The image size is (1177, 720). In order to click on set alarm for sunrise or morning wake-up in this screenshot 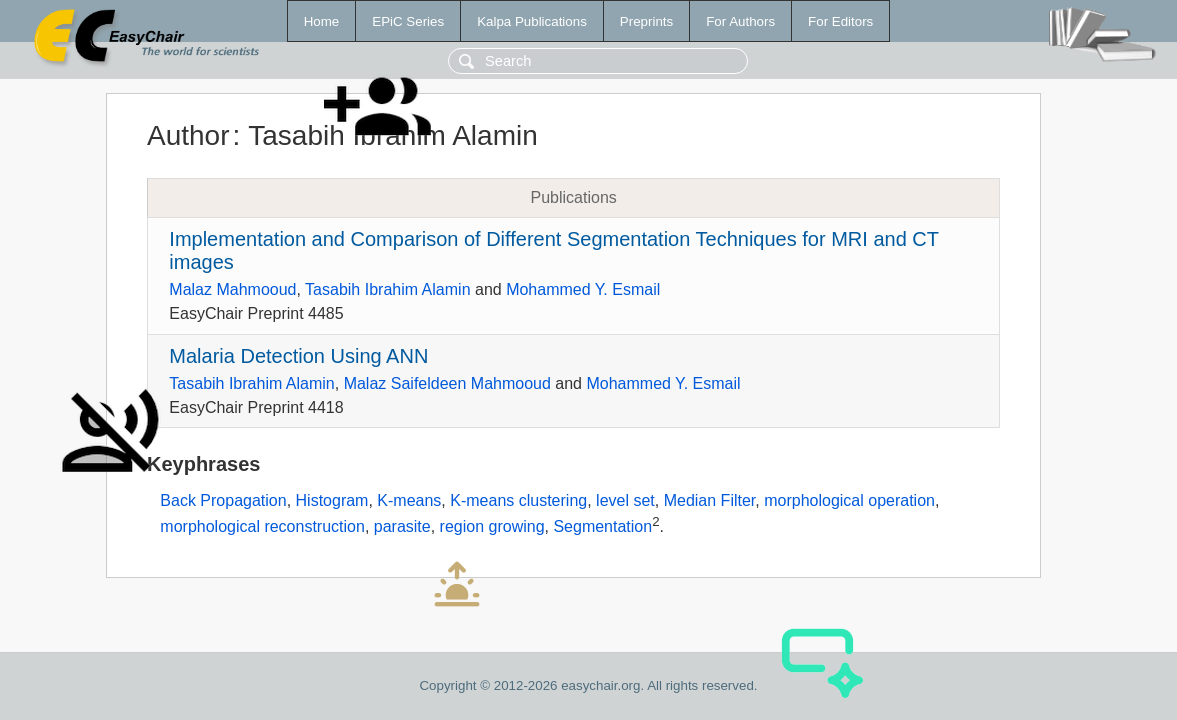, I will do `click(457, 584)`.